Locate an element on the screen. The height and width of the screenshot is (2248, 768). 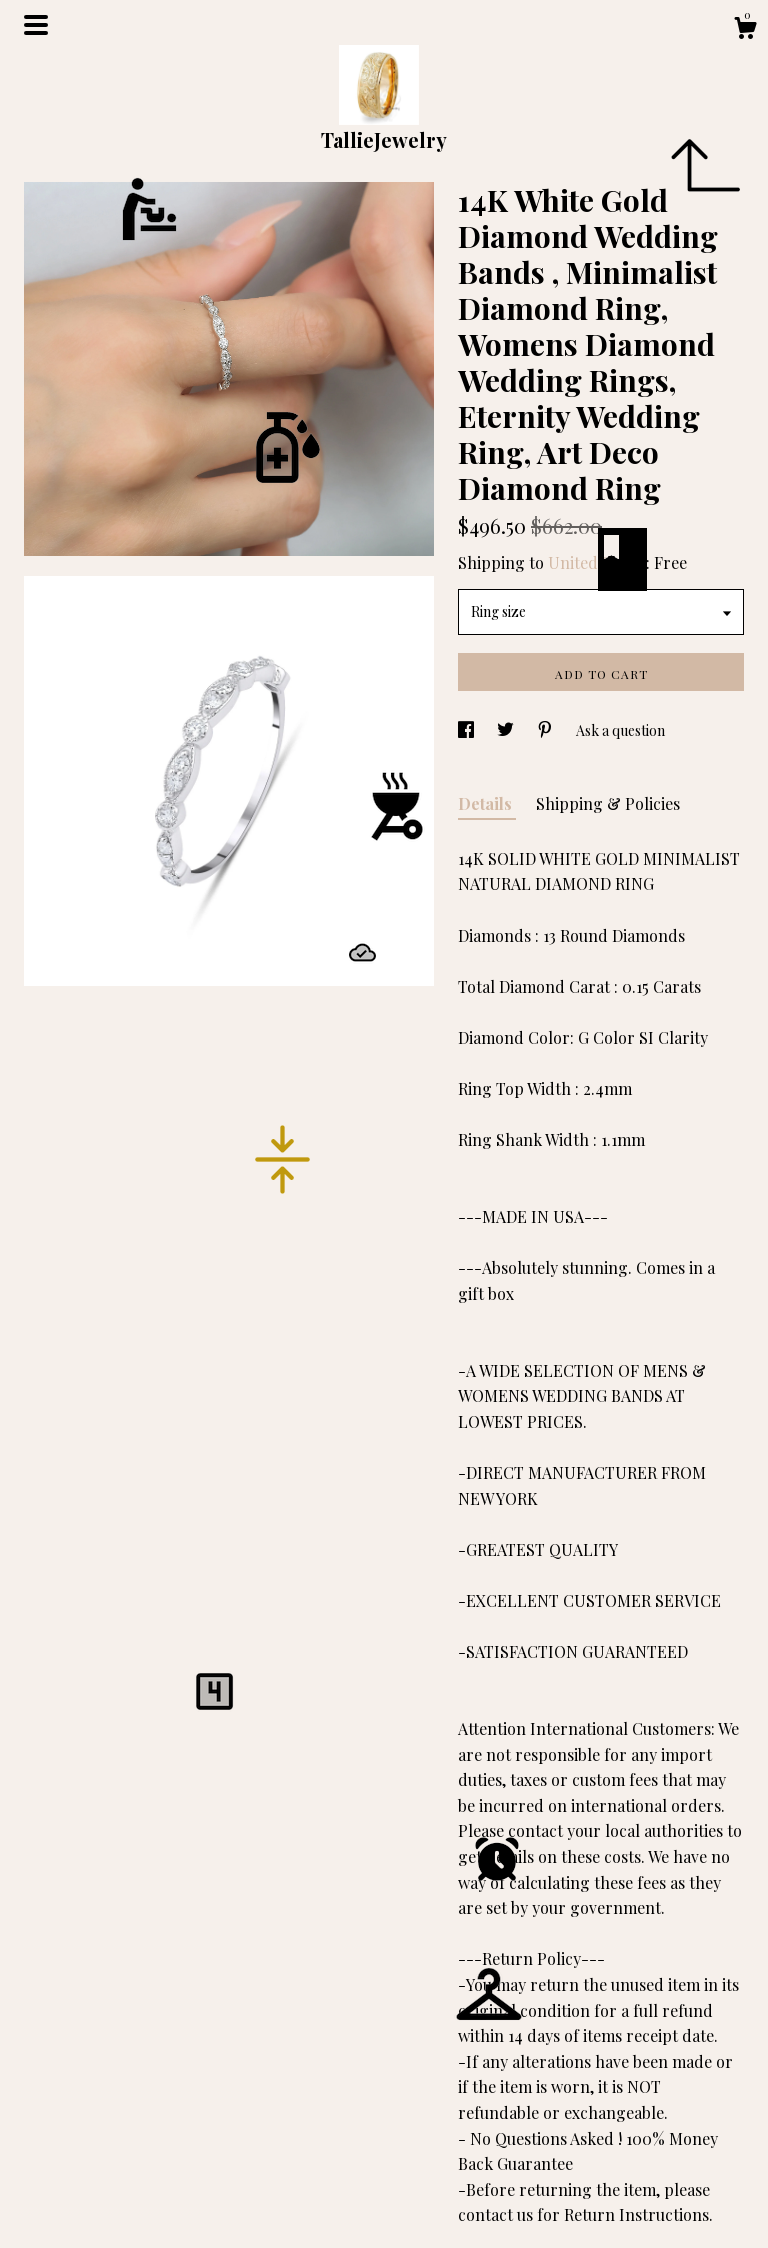
indicates baby changing station nearby is located at coordinates (149, 210).